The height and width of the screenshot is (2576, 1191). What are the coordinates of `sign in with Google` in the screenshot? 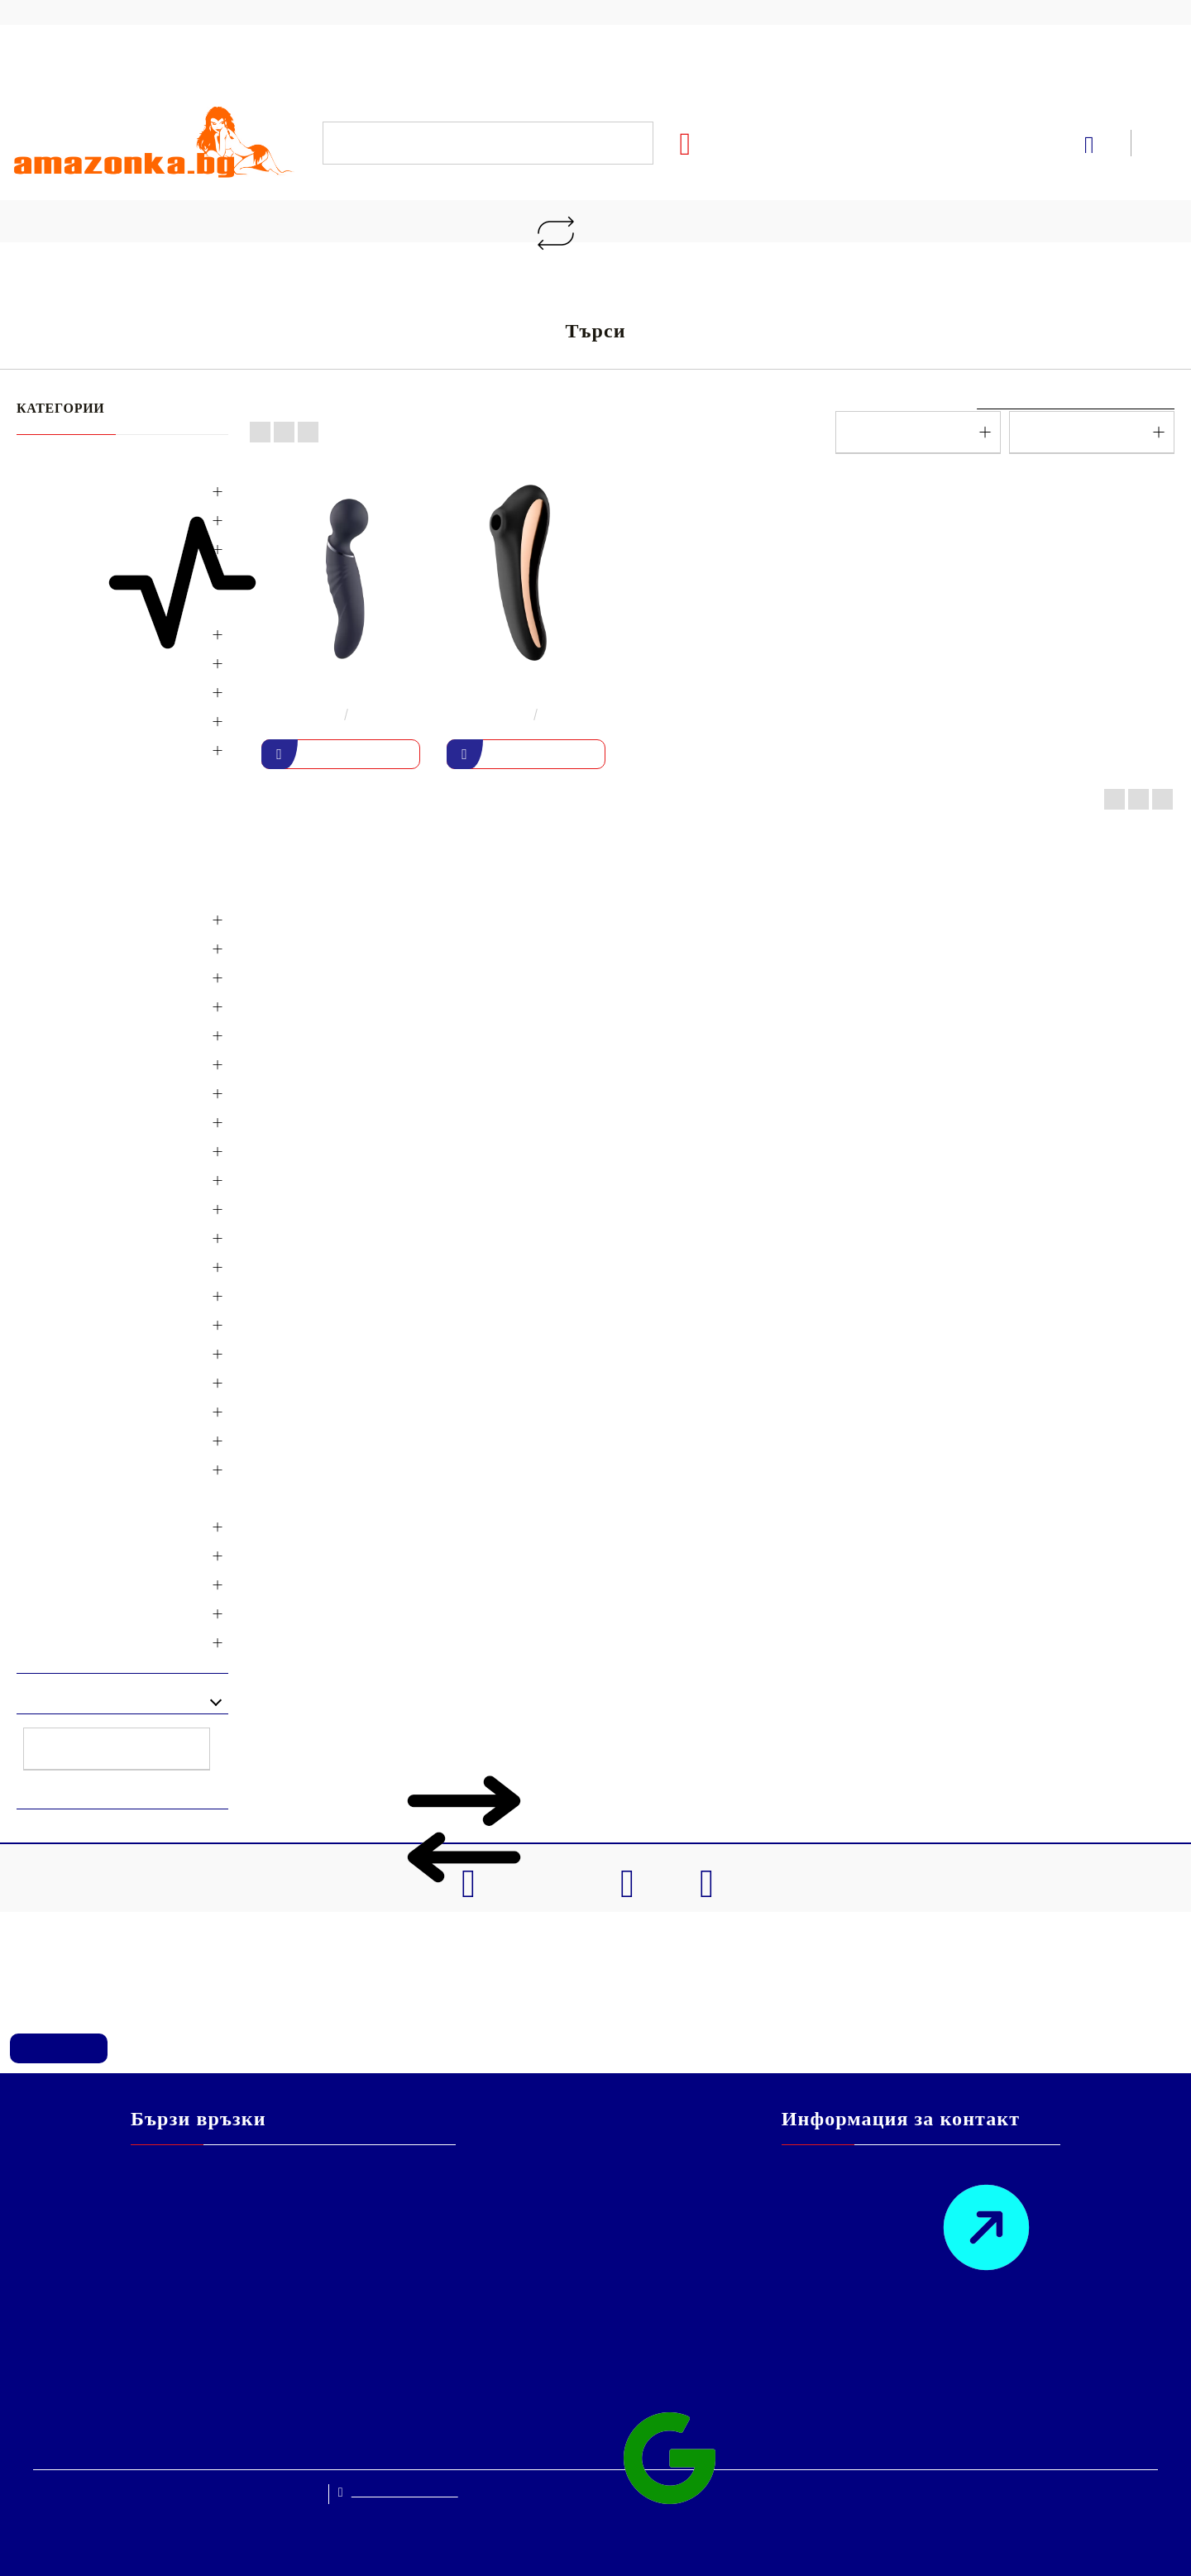 It's located at (669, 2458).